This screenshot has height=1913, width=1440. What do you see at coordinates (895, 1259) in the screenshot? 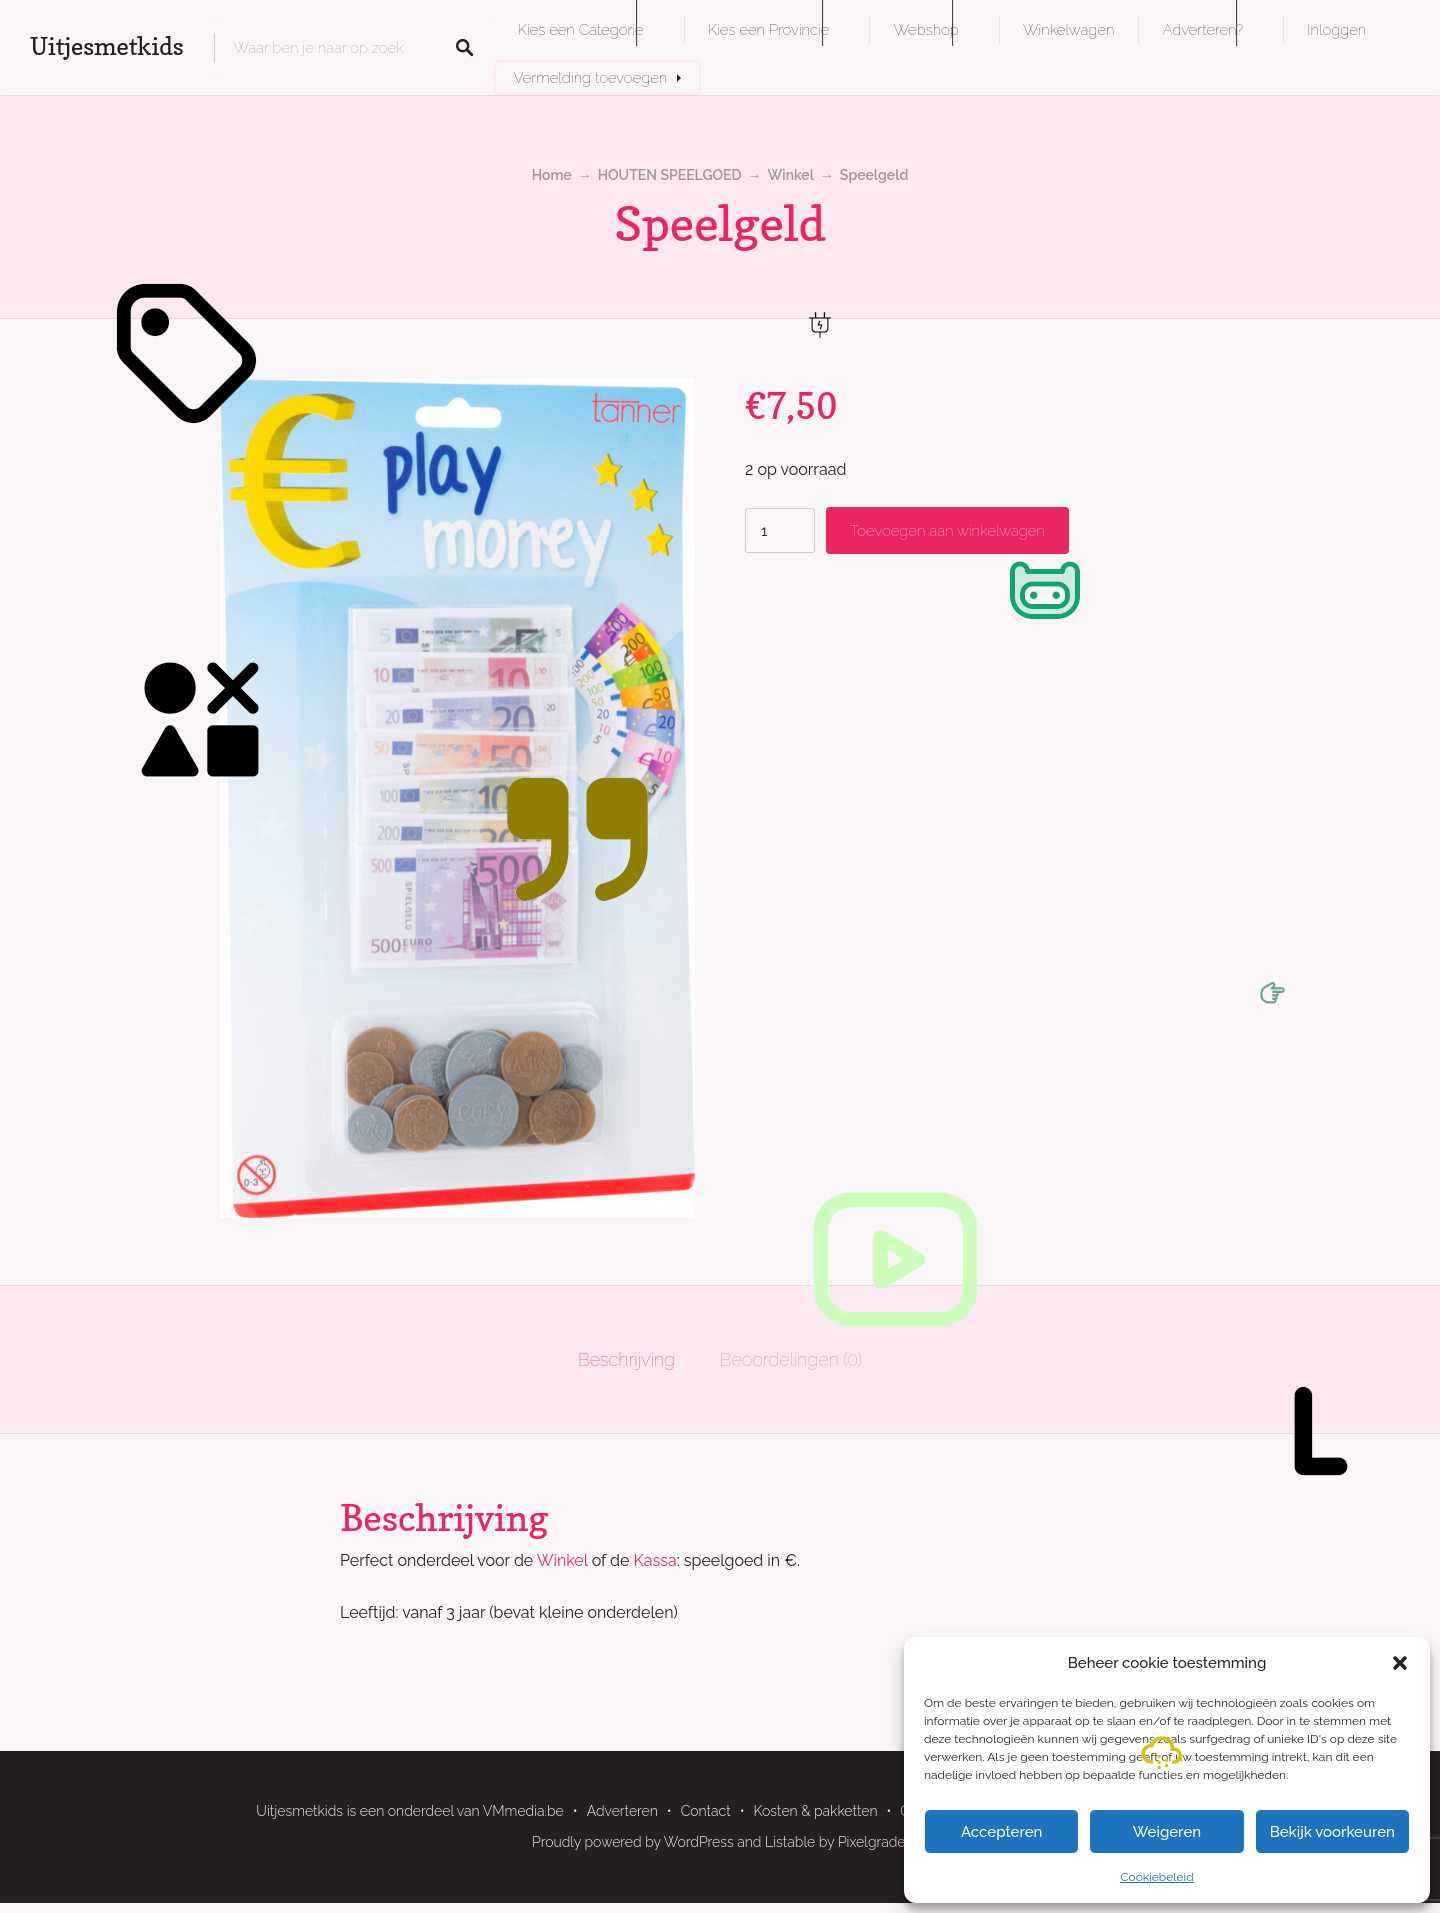
I see `open YouTube app` at bounding box center [895, 1259].